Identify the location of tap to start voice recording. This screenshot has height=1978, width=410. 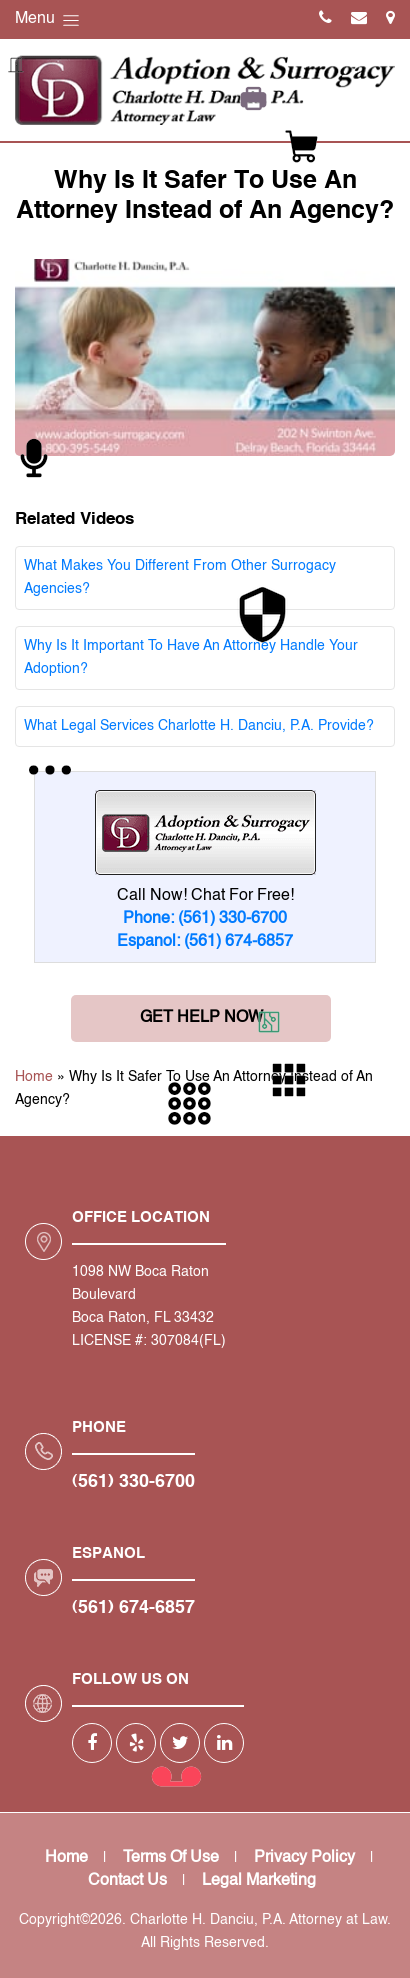
(34, 458).